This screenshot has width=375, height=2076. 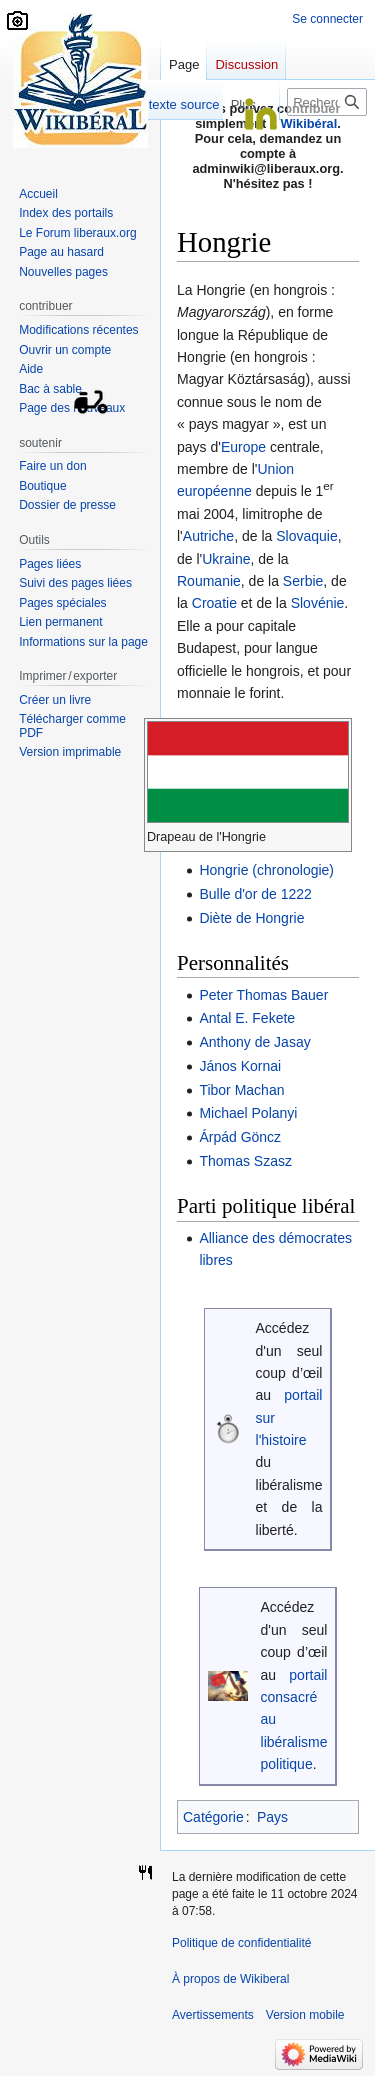 I want to click on enhance or improve photo quality, so click(x=17, y=20).